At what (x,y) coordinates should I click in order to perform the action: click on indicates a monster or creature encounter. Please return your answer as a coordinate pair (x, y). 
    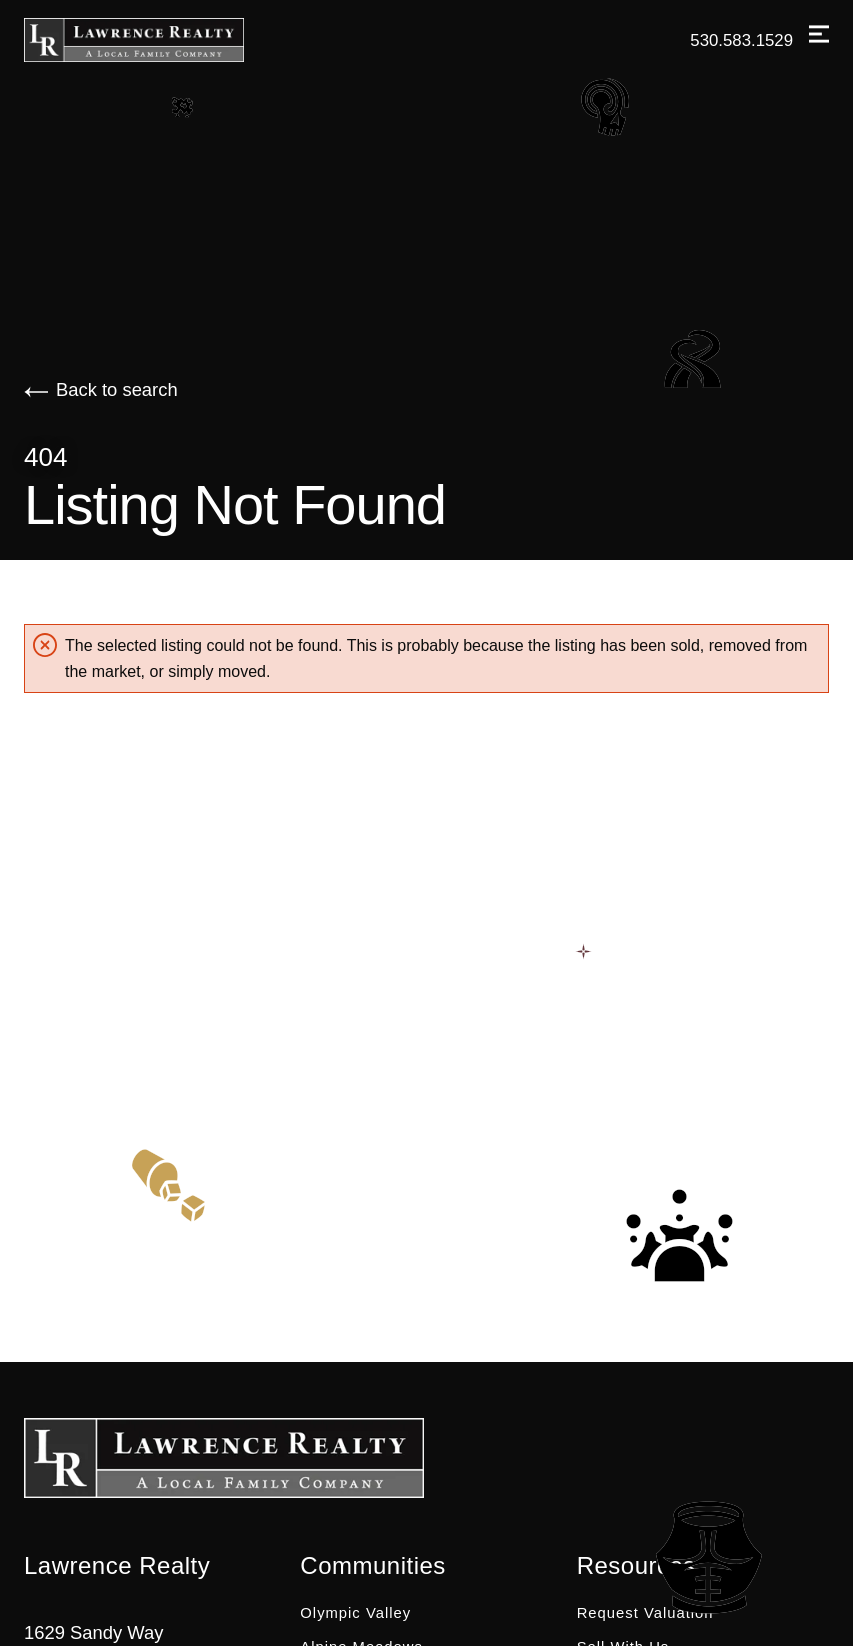
    Looking at the image, I should click on (692, 358).